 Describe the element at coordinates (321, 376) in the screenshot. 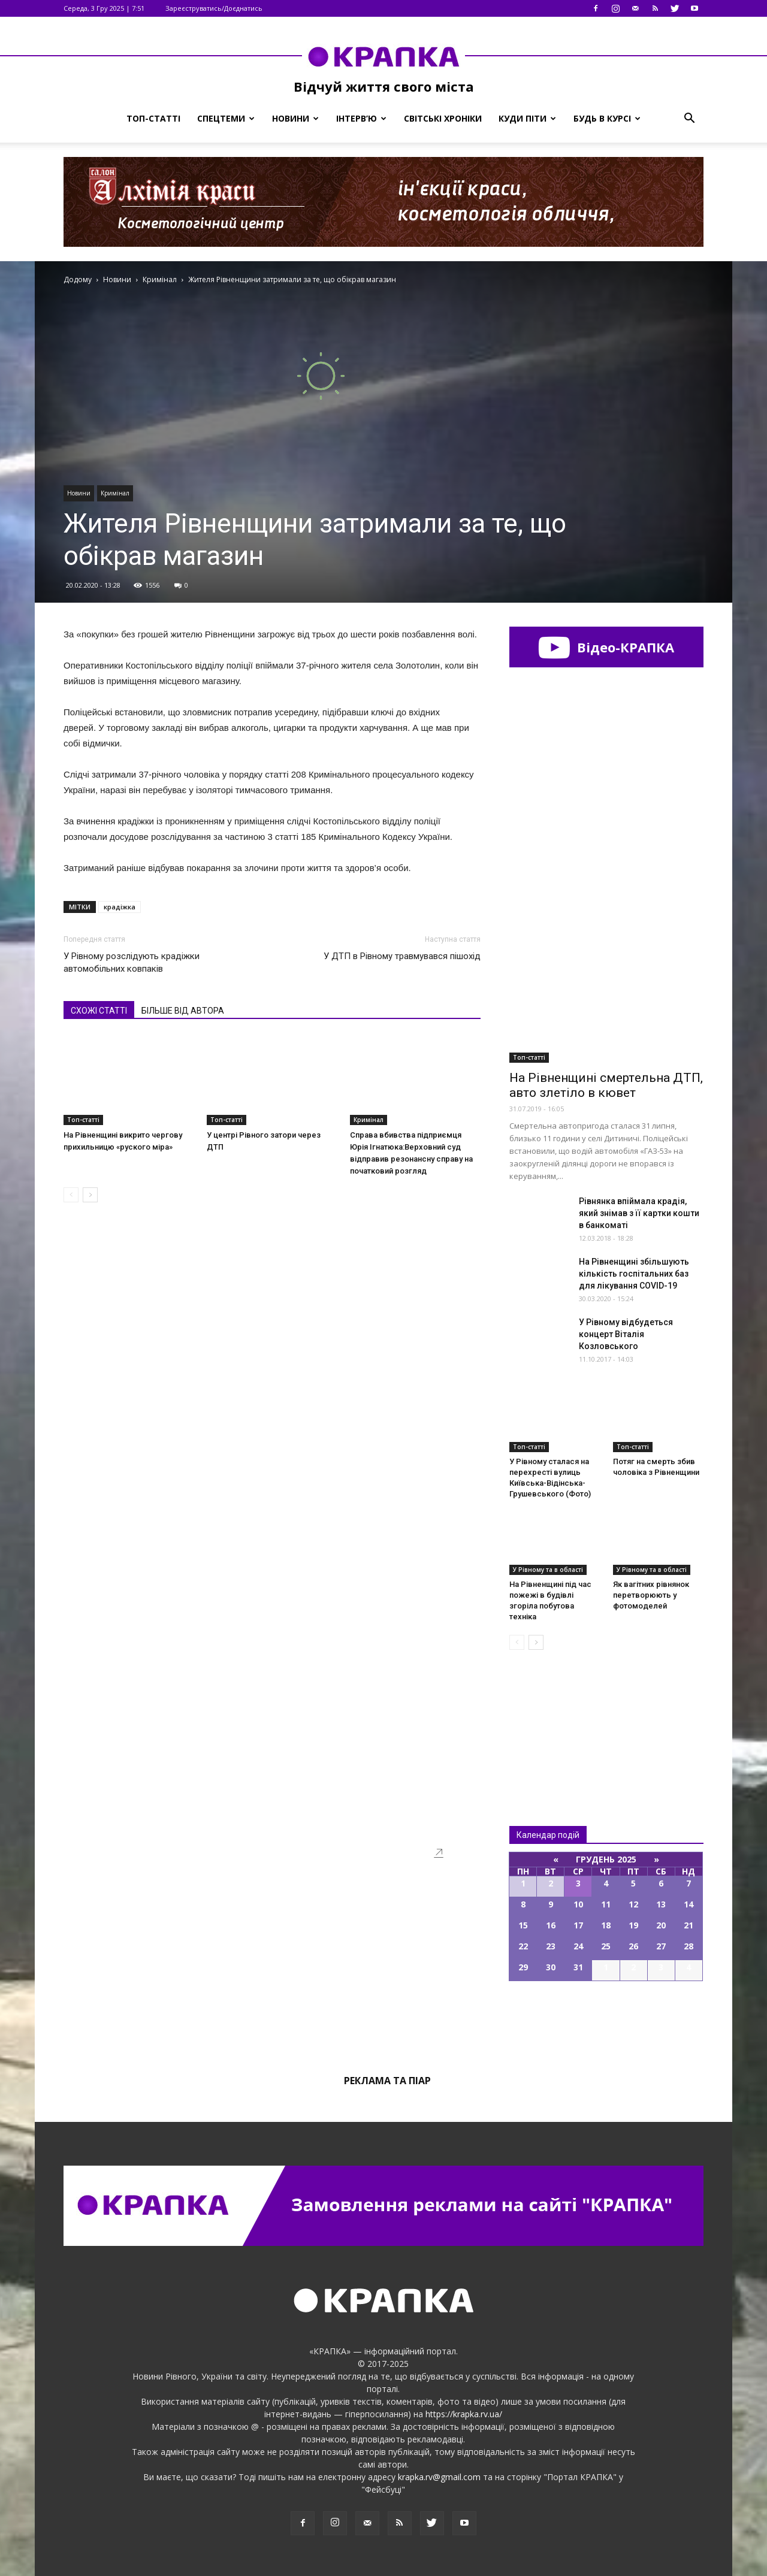

I see `reduce screen brightness` at that location.